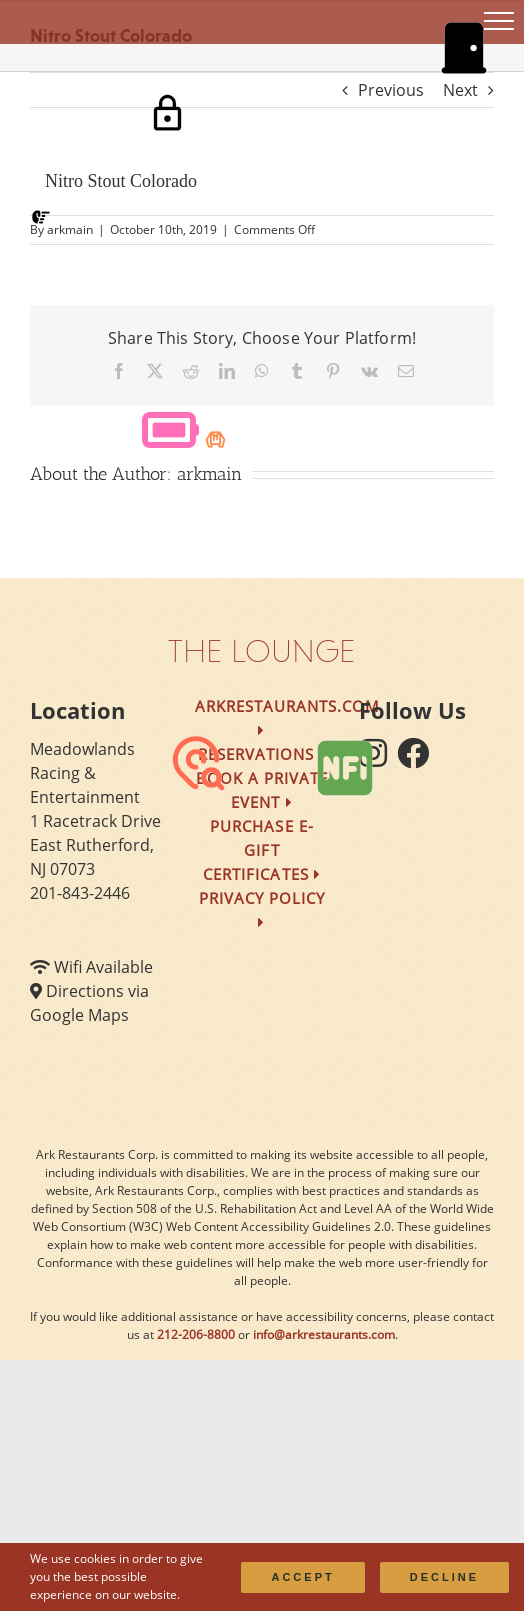  Describe the element at coordinates (215, 439) in the screenshot. I see `browse clothing or apparel items` at that location.